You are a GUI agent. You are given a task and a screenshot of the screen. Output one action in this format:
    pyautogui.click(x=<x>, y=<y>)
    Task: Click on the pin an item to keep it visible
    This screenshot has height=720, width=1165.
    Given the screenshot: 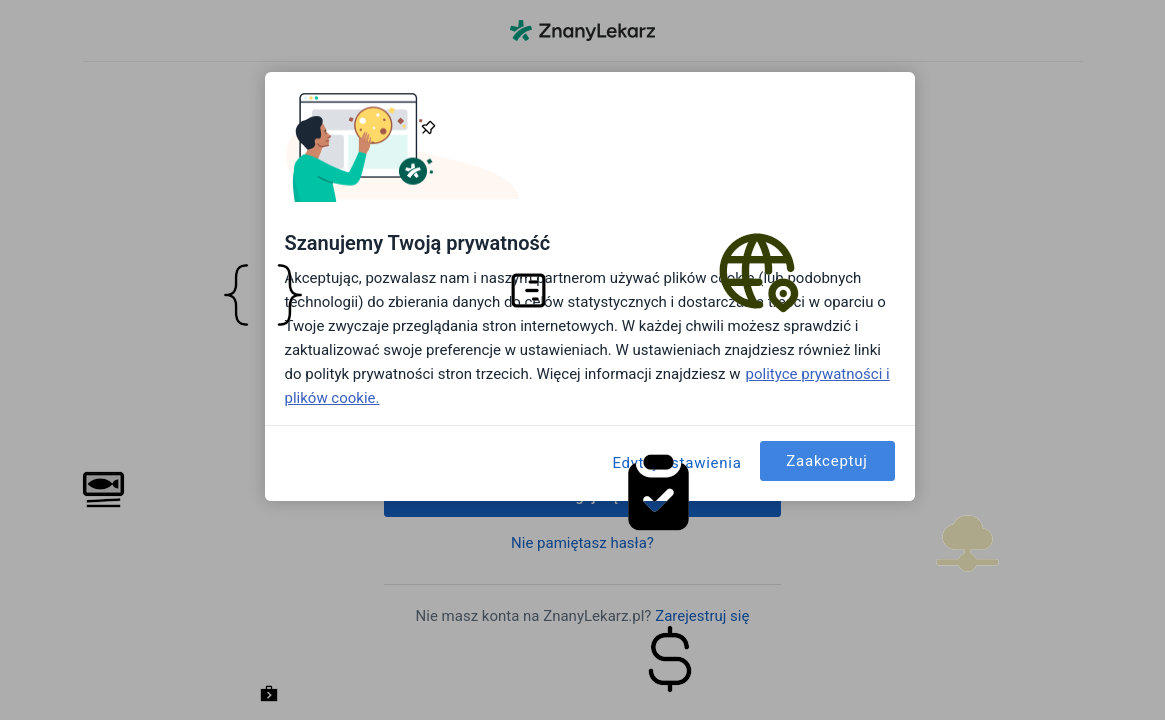 What is the action you would take?
    pyautogui.click(x=428, y=128)
    